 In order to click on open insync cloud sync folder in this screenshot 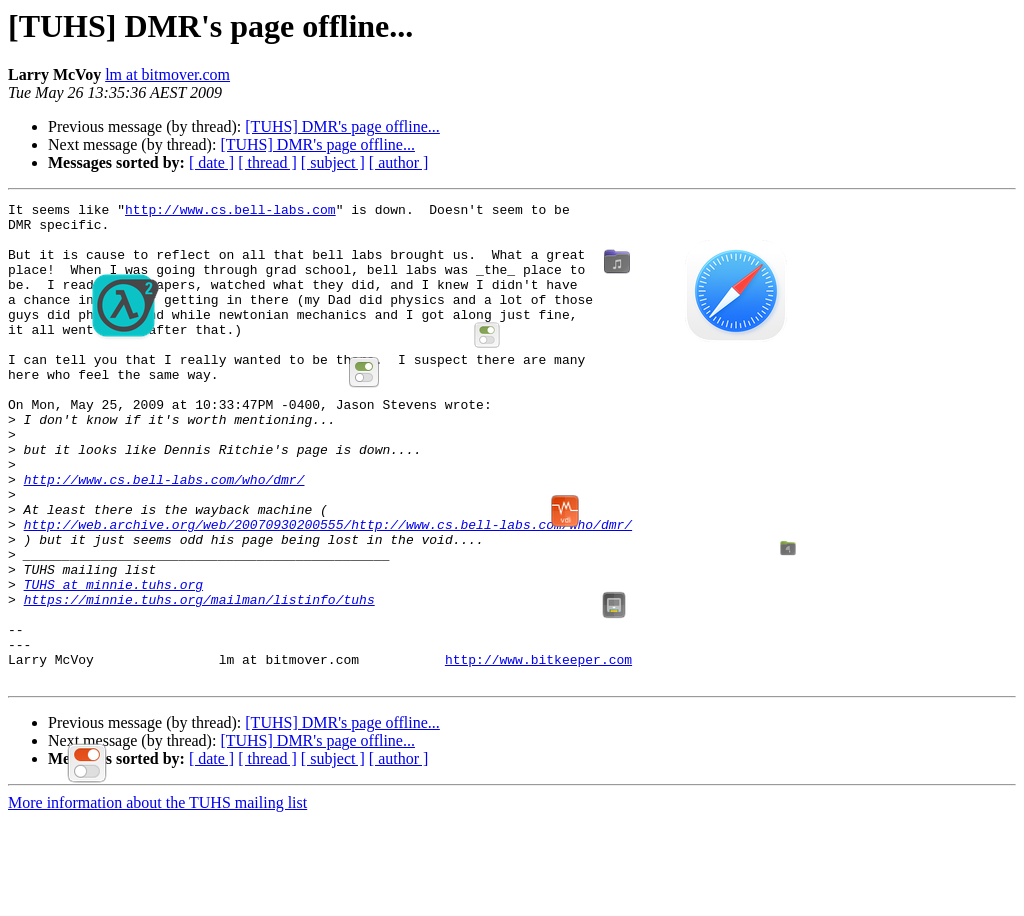, I will do `click(788, 548)`.